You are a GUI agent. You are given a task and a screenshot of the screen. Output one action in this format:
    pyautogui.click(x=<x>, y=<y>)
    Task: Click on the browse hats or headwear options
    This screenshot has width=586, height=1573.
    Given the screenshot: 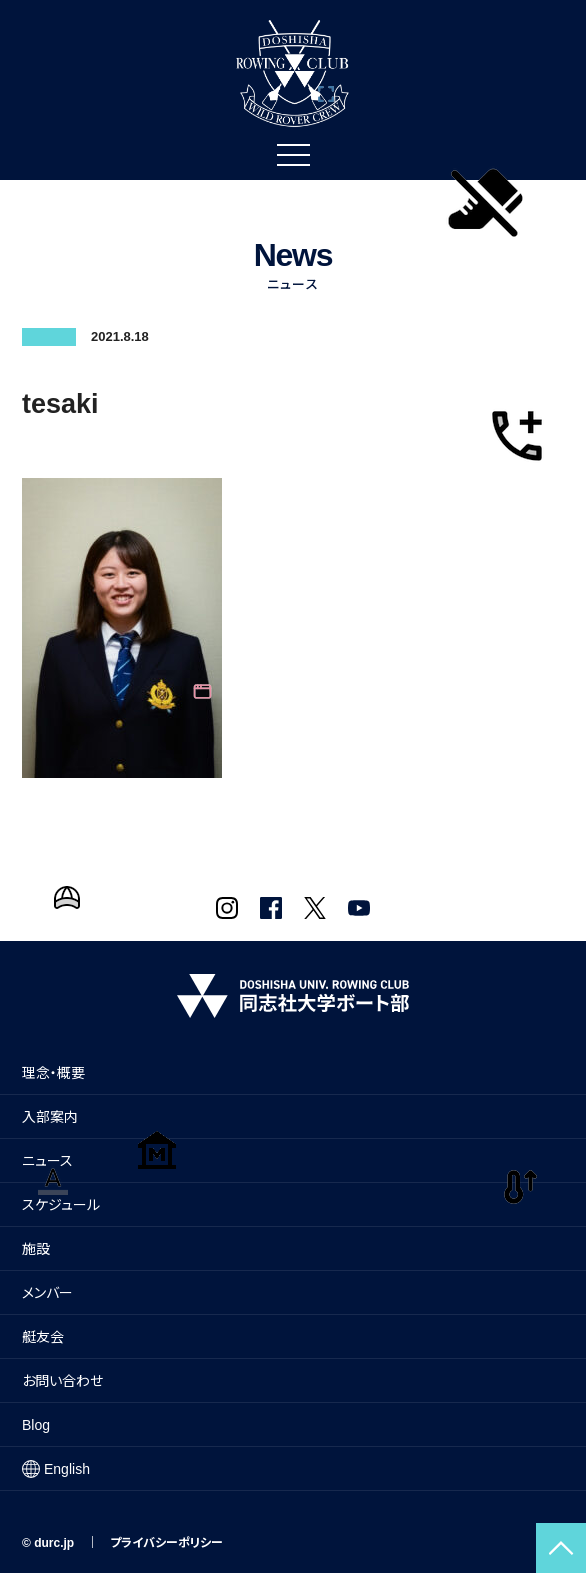 What is the action you would take?
    pyautogui.click(x=67, y=899)
    